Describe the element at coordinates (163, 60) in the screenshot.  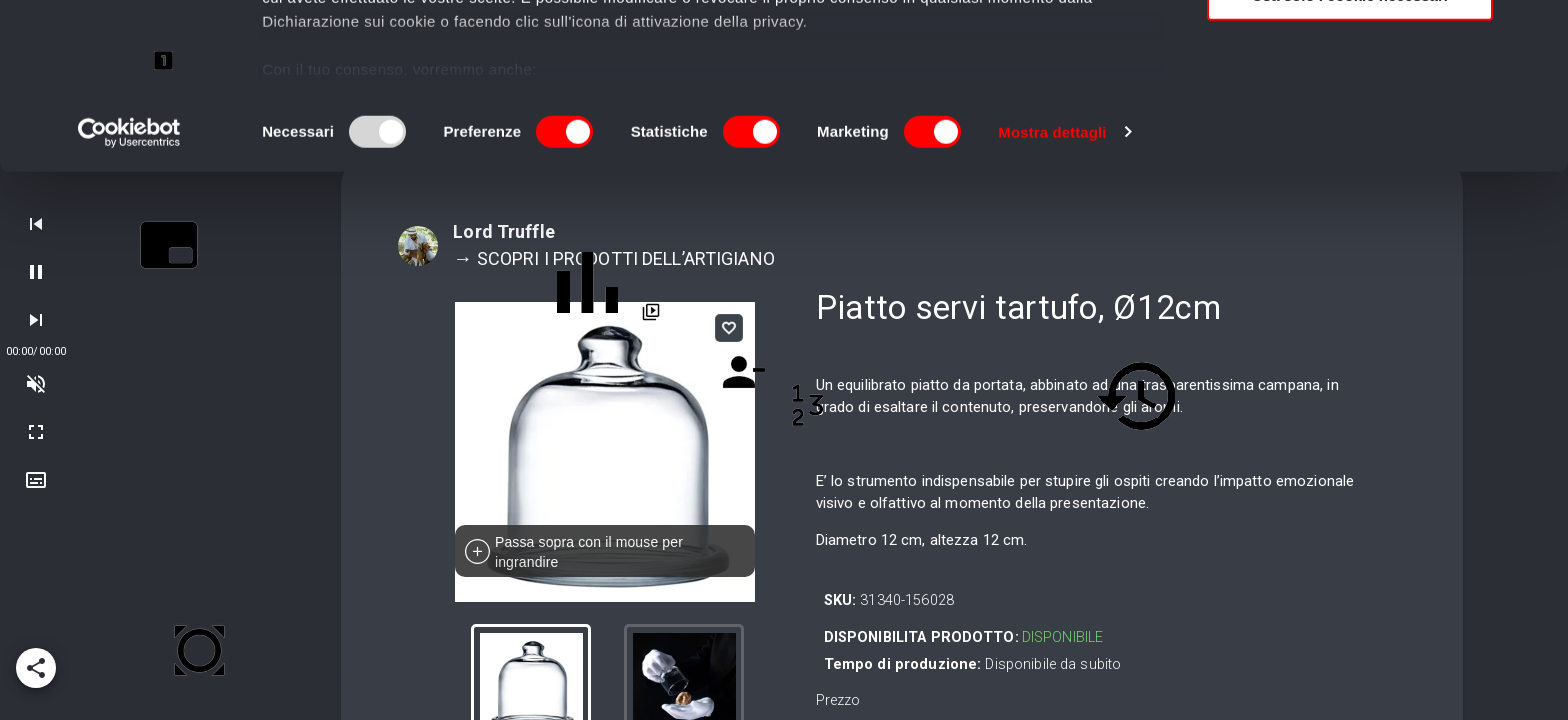
I see `indicates step one in a multi-step process` at that location.